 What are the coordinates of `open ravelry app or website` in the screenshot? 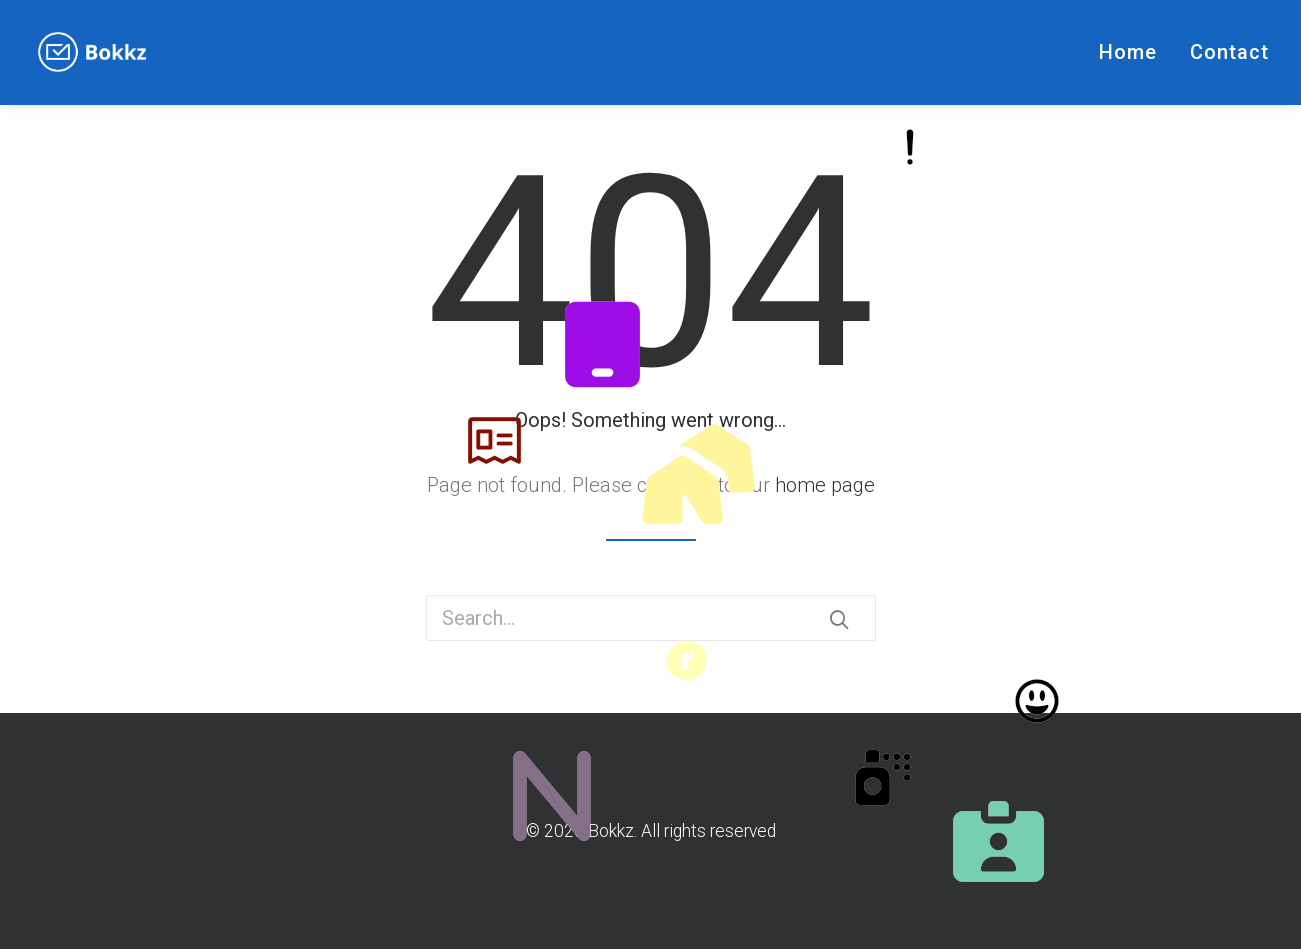 It's located at (686, 660).